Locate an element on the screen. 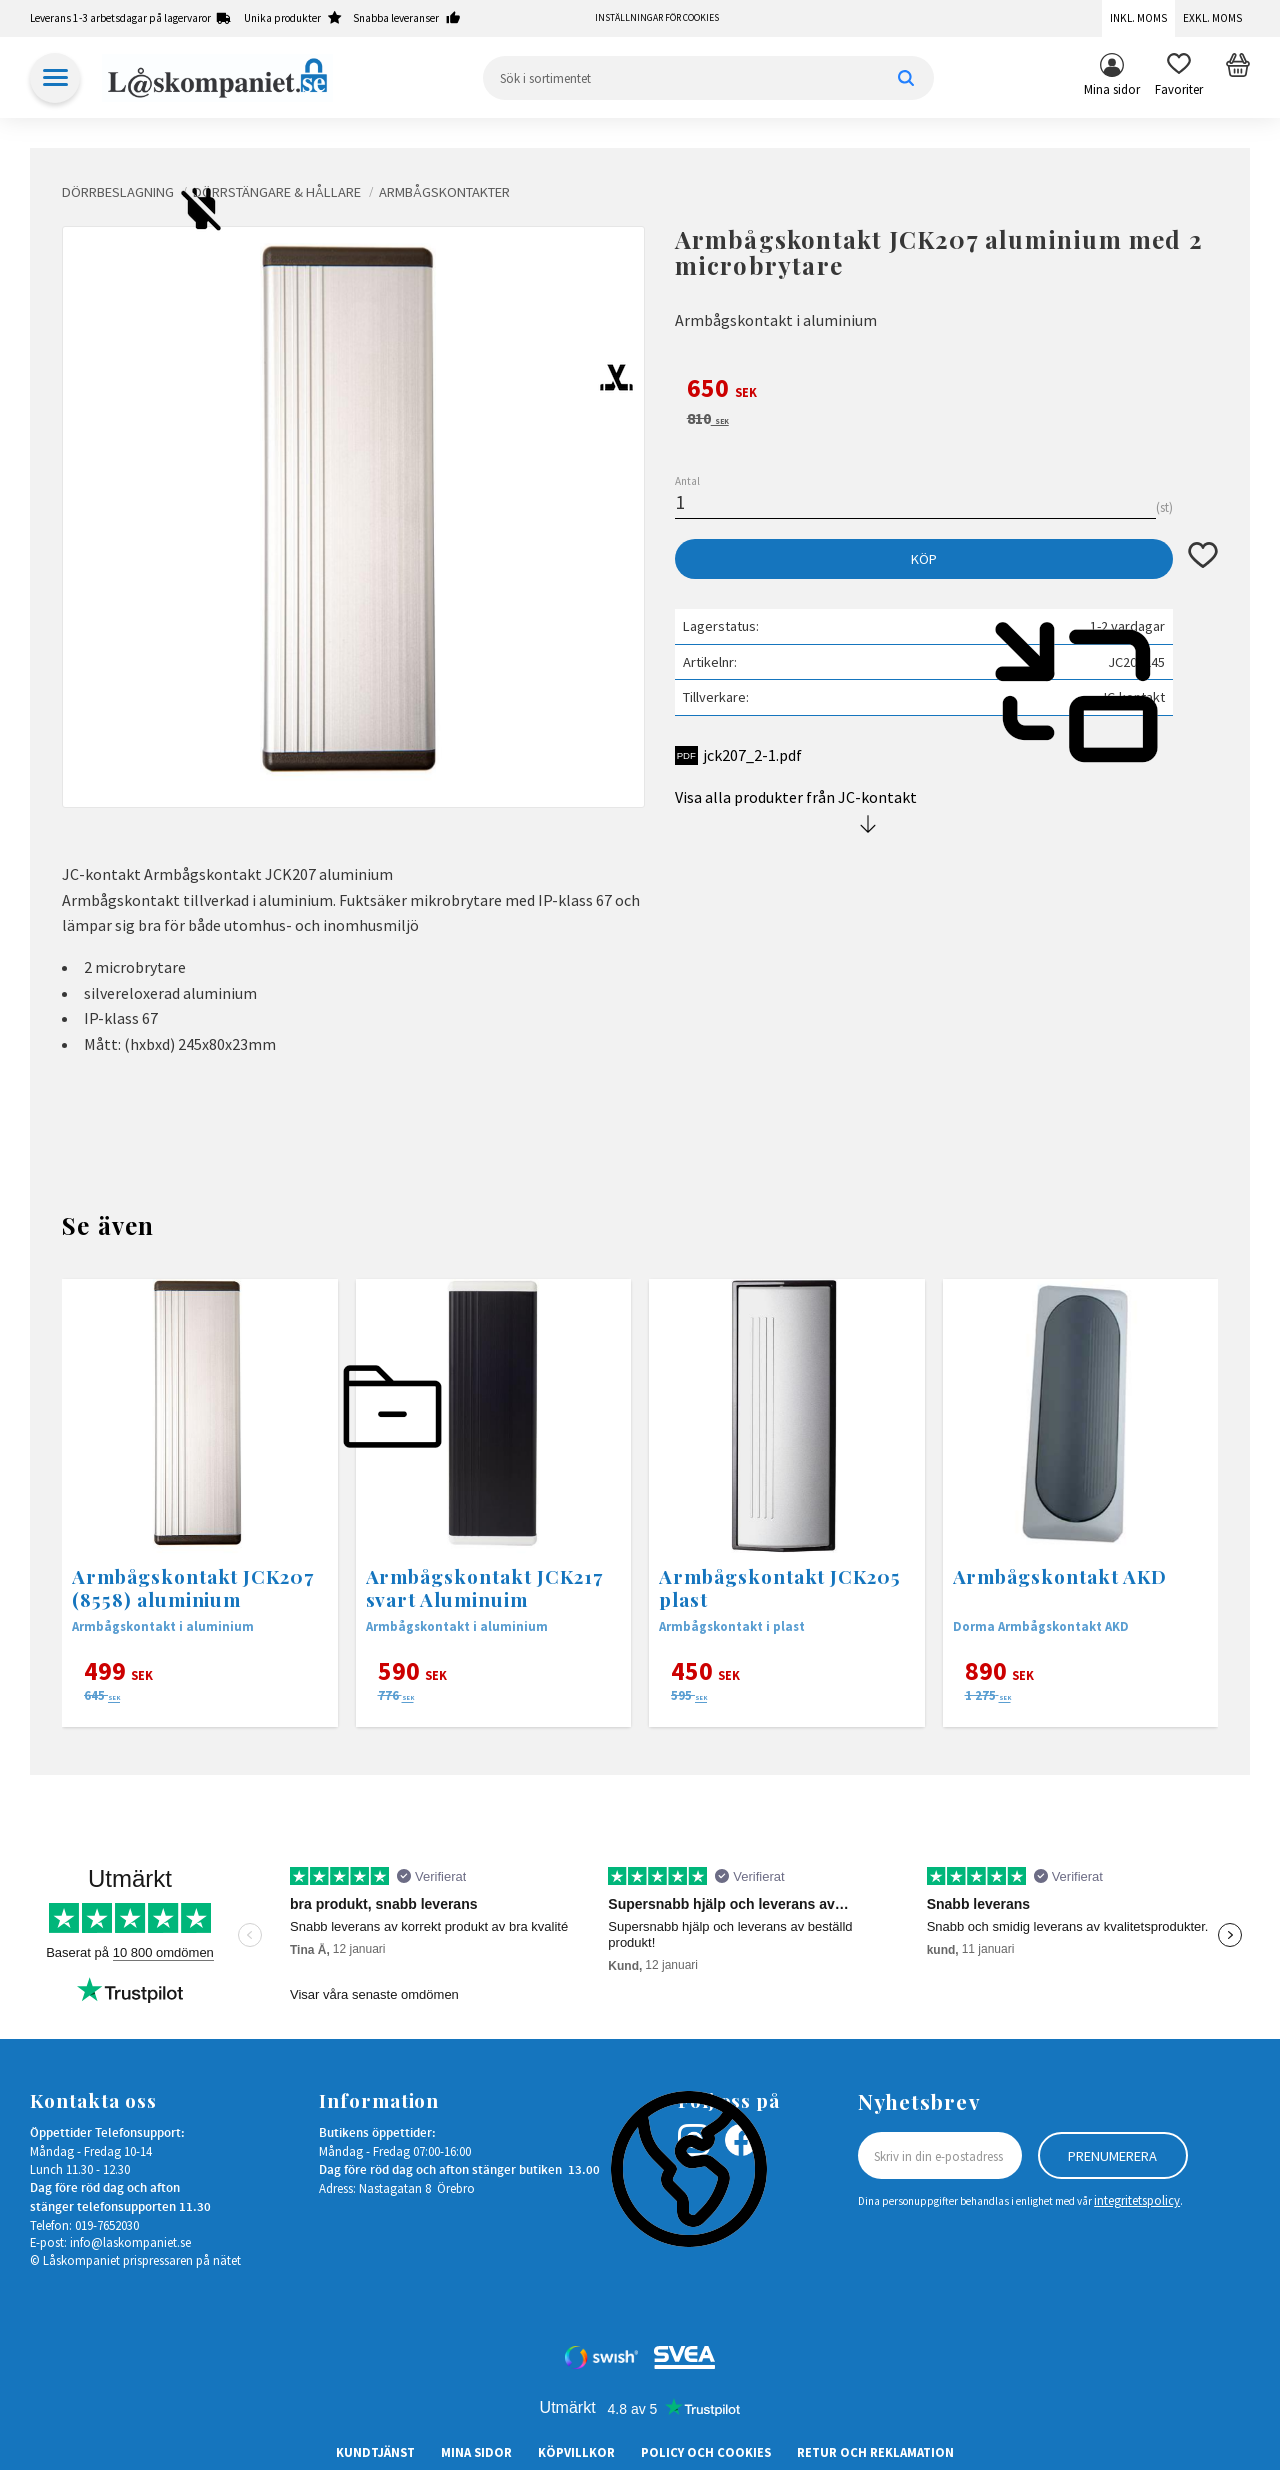 Image resolution: width=1280 pixels, height=2470 pixels. view americas region or western hemisphere is located at coordinates (689, 2169).